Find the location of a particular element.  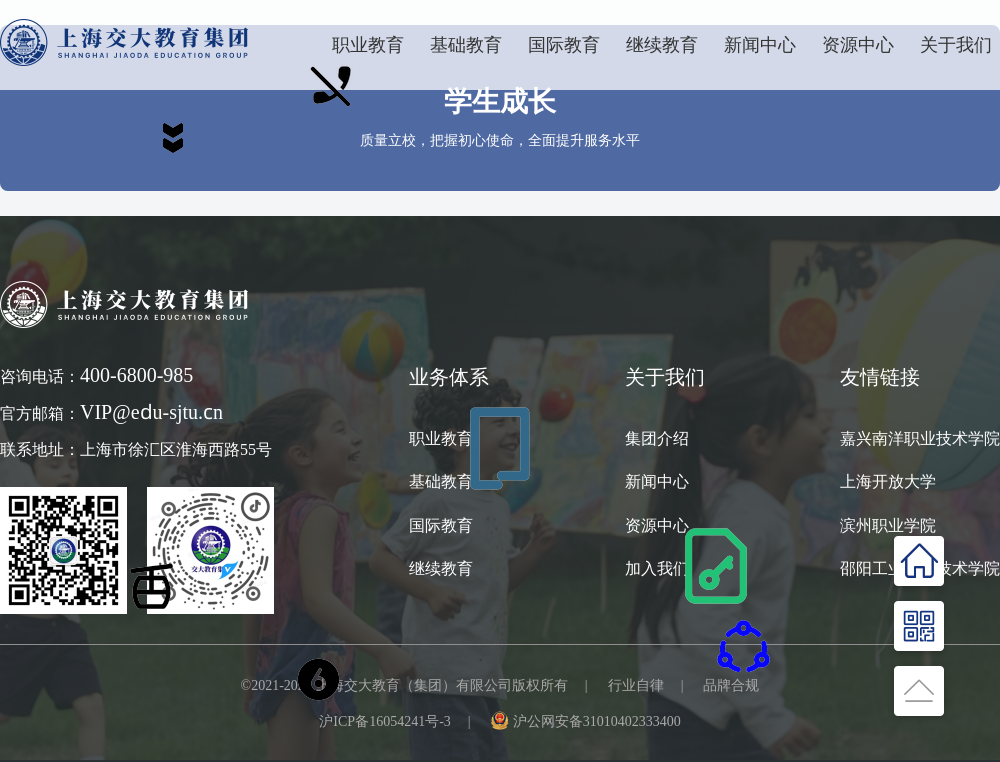

indicates phone calls are disabled or unavailable is located at coordinates (332, 85).